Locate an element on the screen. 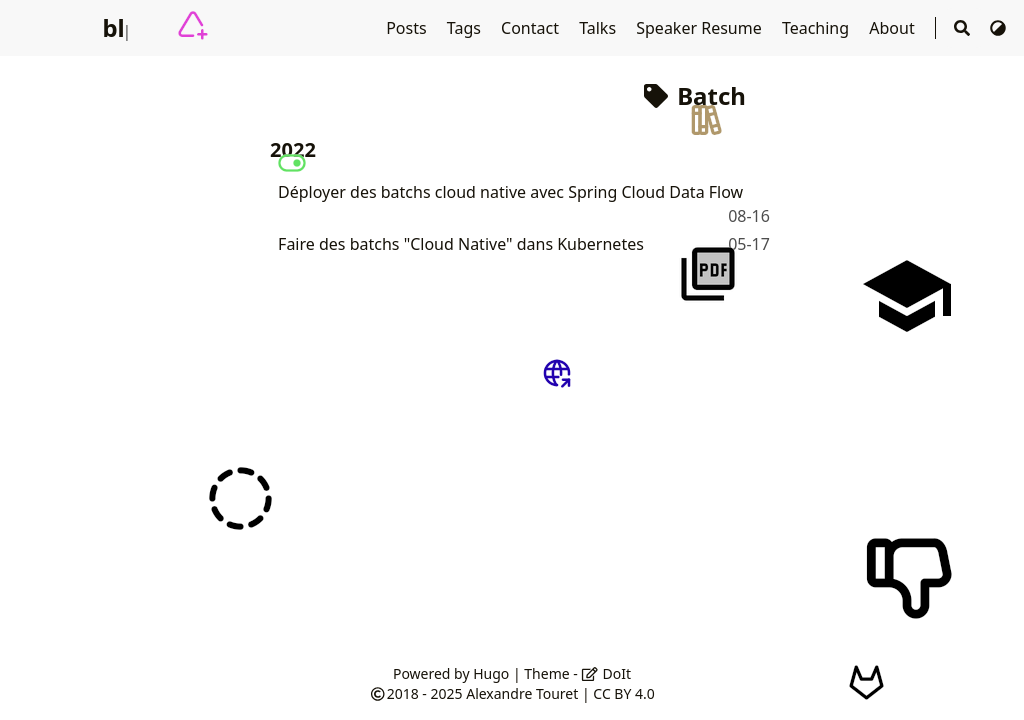 This screenshot has height=720, width=1024. save or export as PDF is located at coordinates (708, 274).